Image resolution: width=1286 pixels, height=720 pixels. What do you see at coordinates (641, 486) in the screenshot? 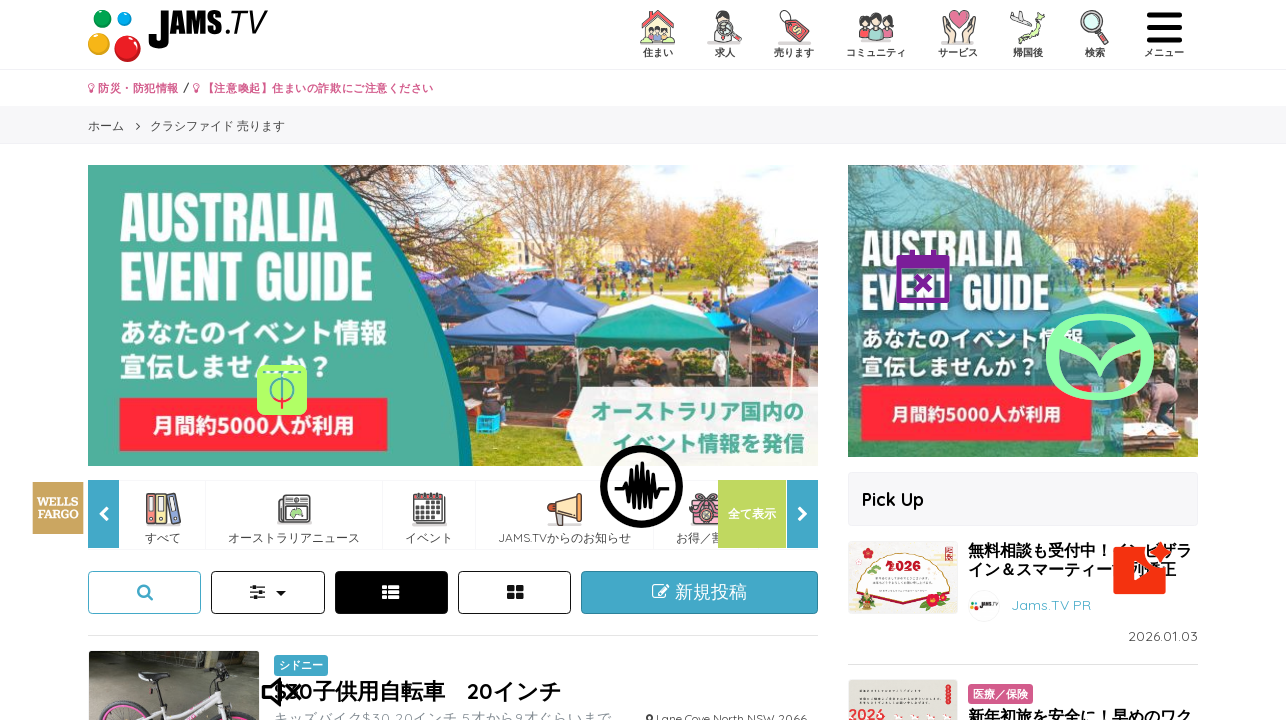
I see `creative commons sampling license indicator` at bounding box center [641, 486].